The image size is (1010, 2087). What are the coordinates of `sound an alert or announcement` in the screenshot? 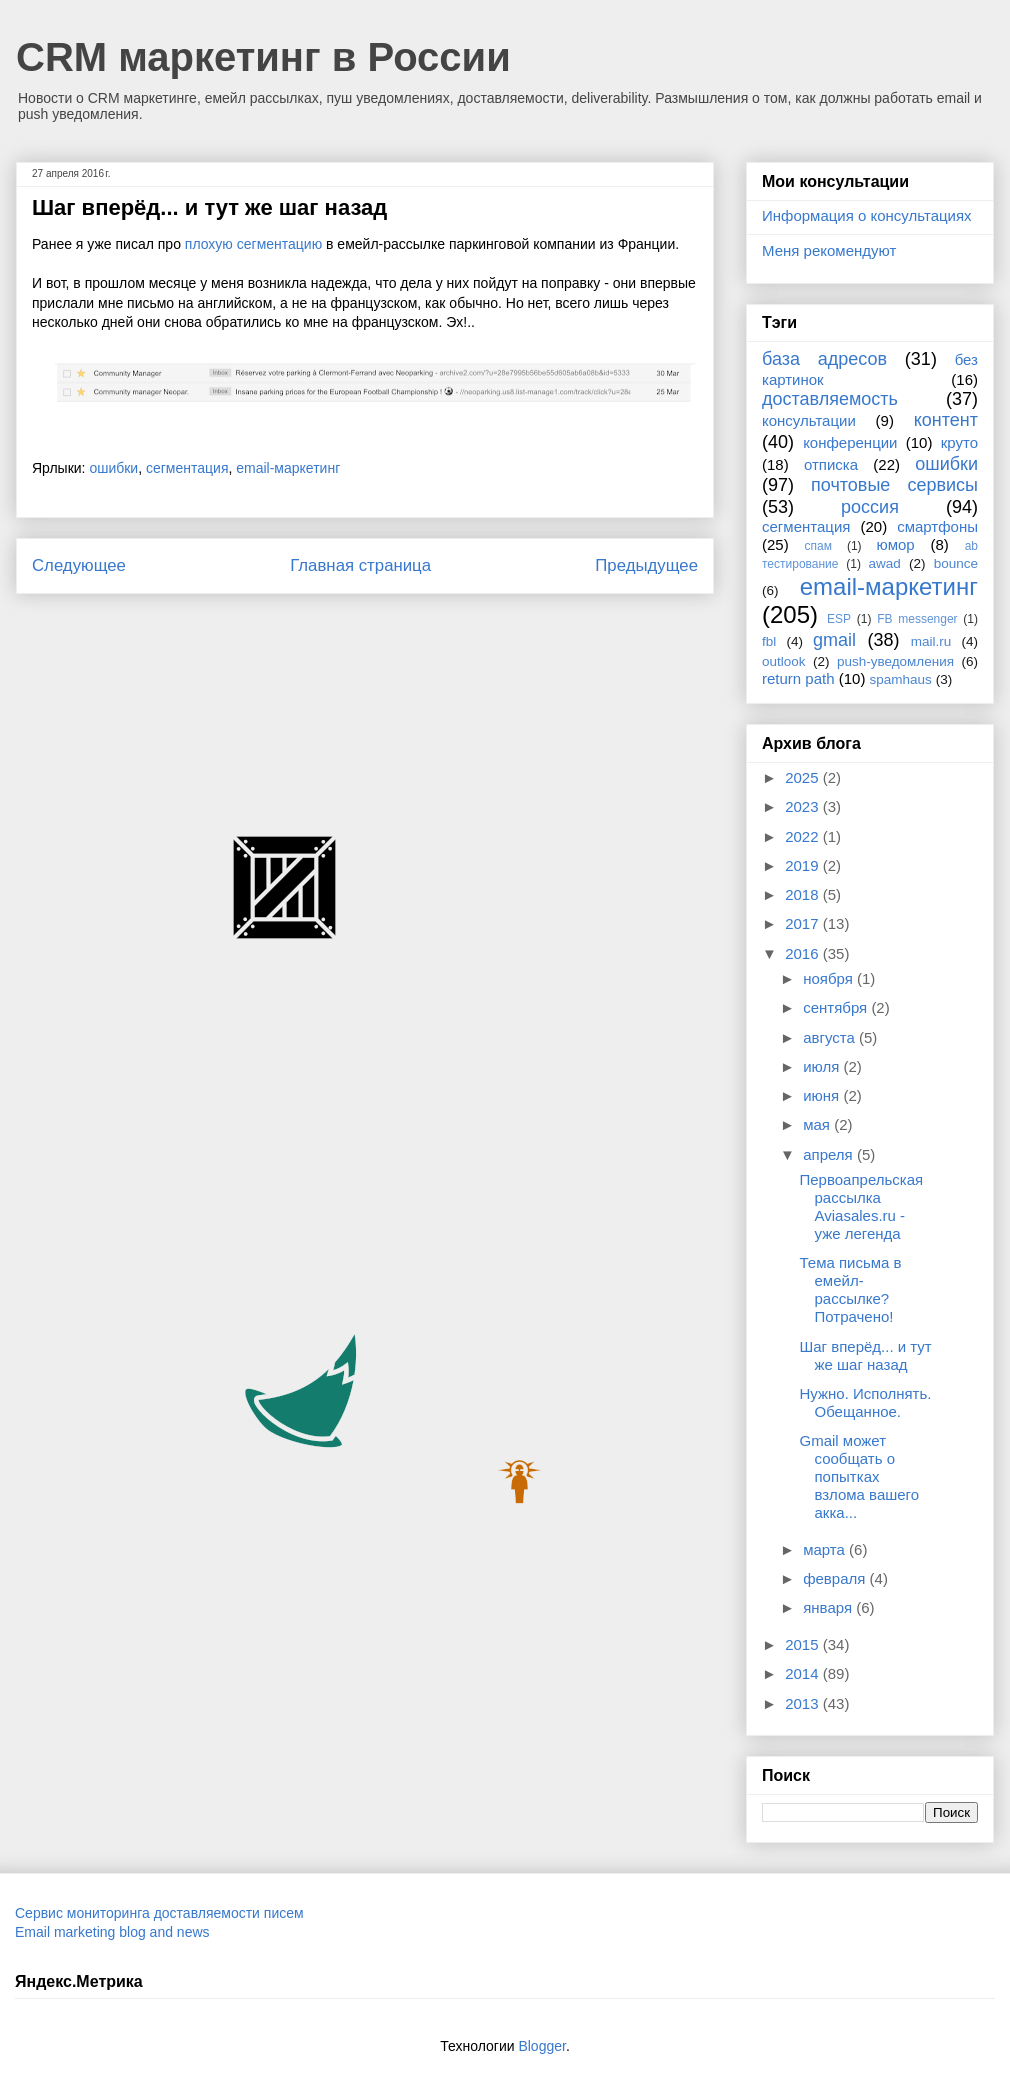 It's located at (302, 1387).